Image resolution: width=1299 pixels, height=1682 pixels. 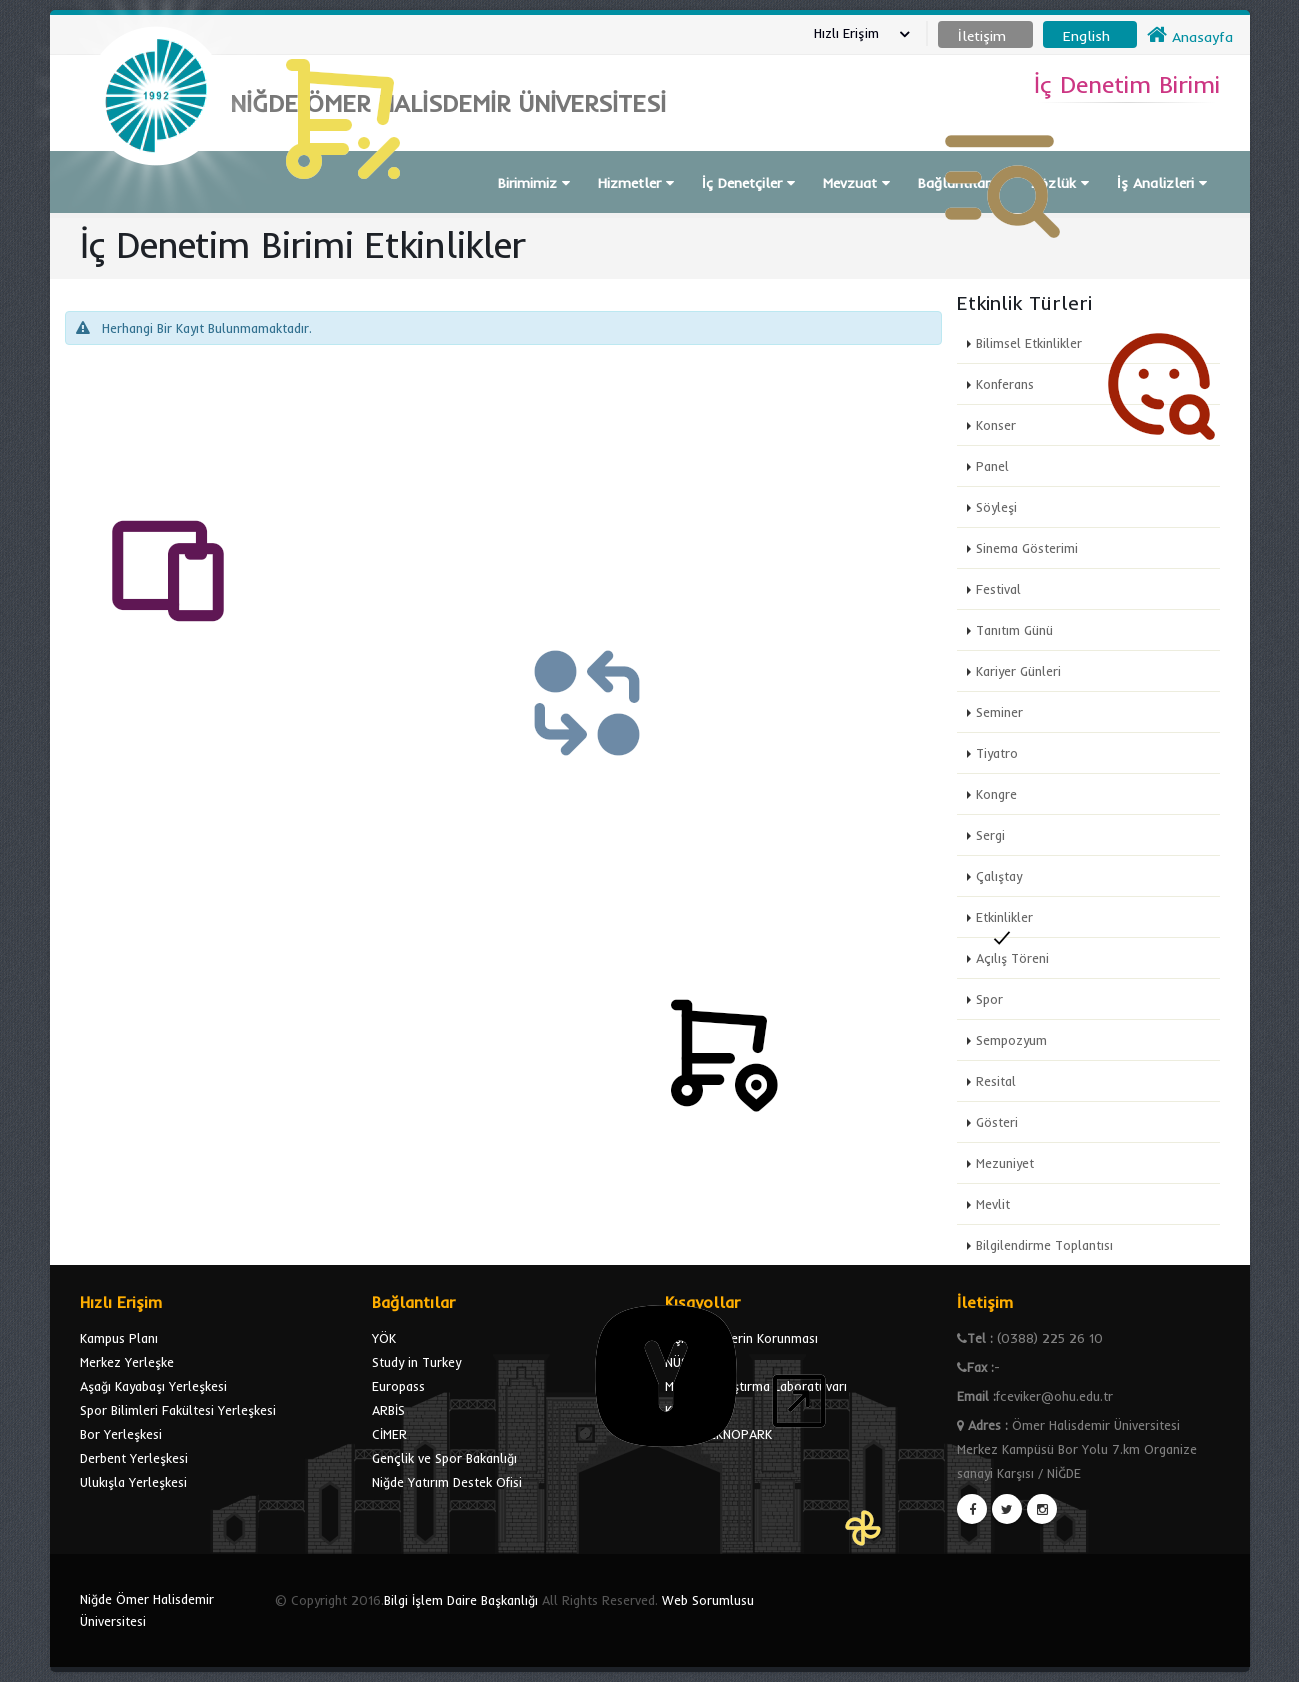 What do you see at coordinates (340, 119) in the screenshot?
I see `view discounted items in your cart` at bounding box center [340, 119].